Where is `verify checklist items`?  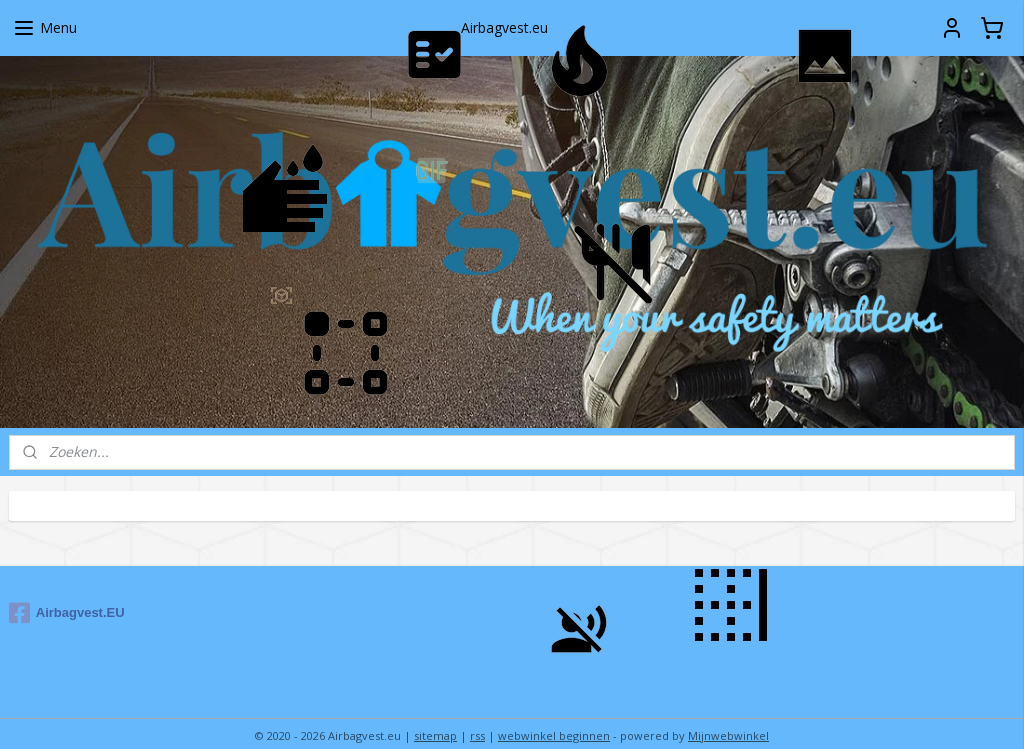 verify checklist items is located at coordinates (434, 54).